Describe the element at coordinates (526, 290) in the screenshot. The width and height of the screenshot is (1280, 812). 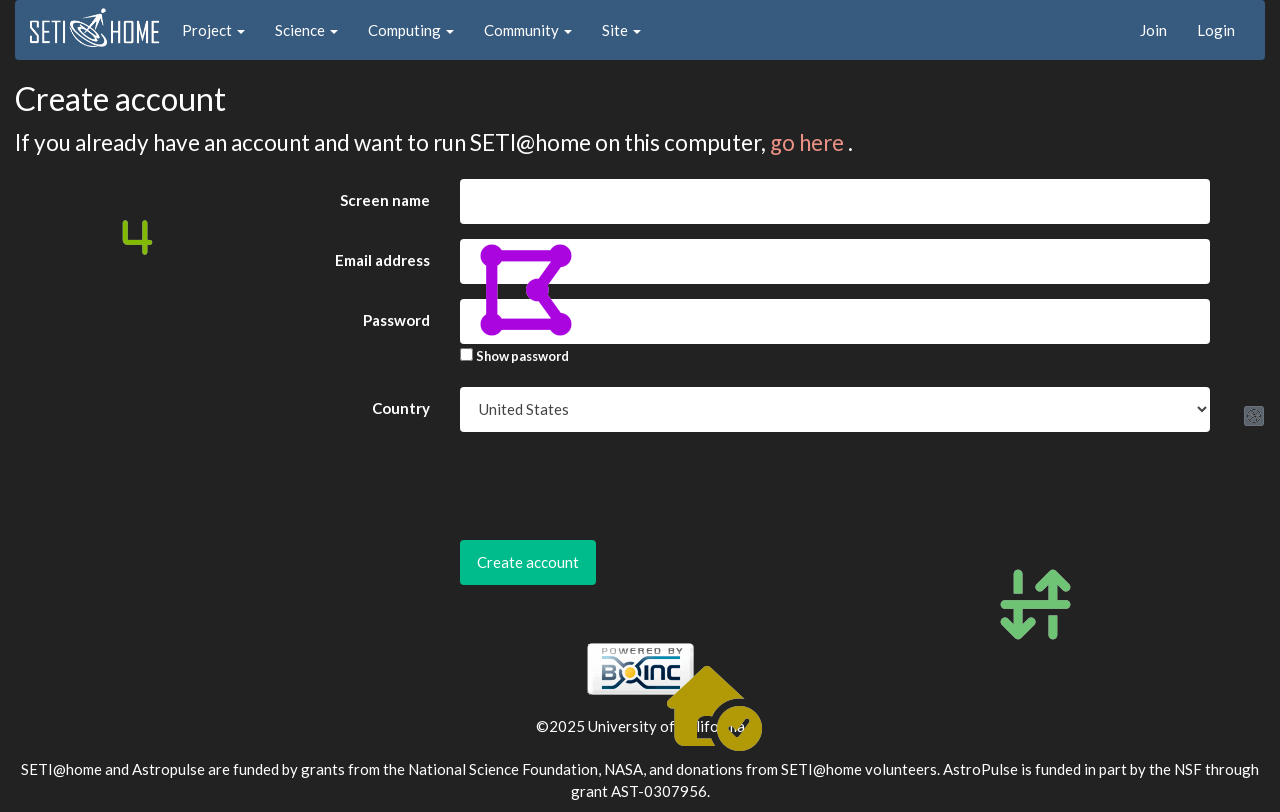
I see `create or edit vector polygon shape` at that location.